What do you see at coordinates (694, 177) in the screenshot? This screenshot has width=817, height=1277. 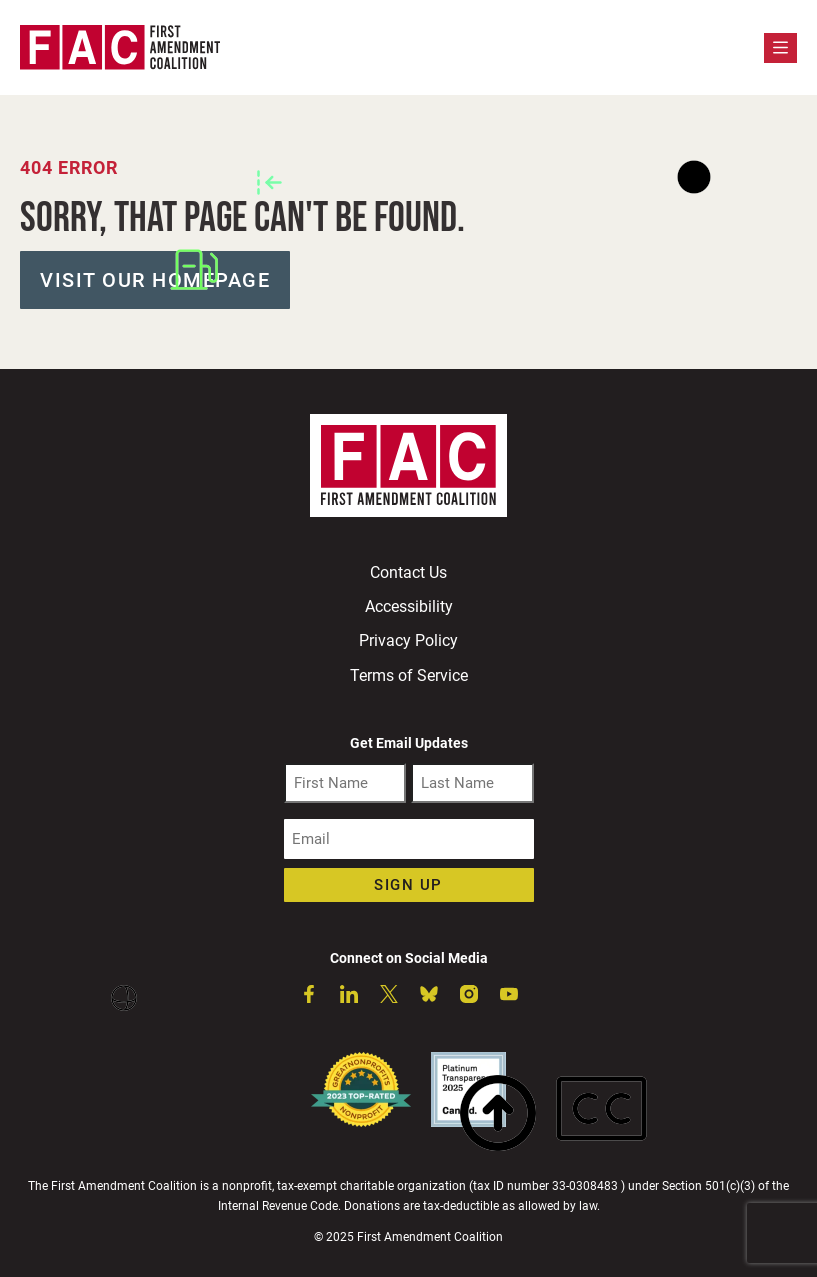 I see `confirm or complete an action` at bounding box center [694, 177].